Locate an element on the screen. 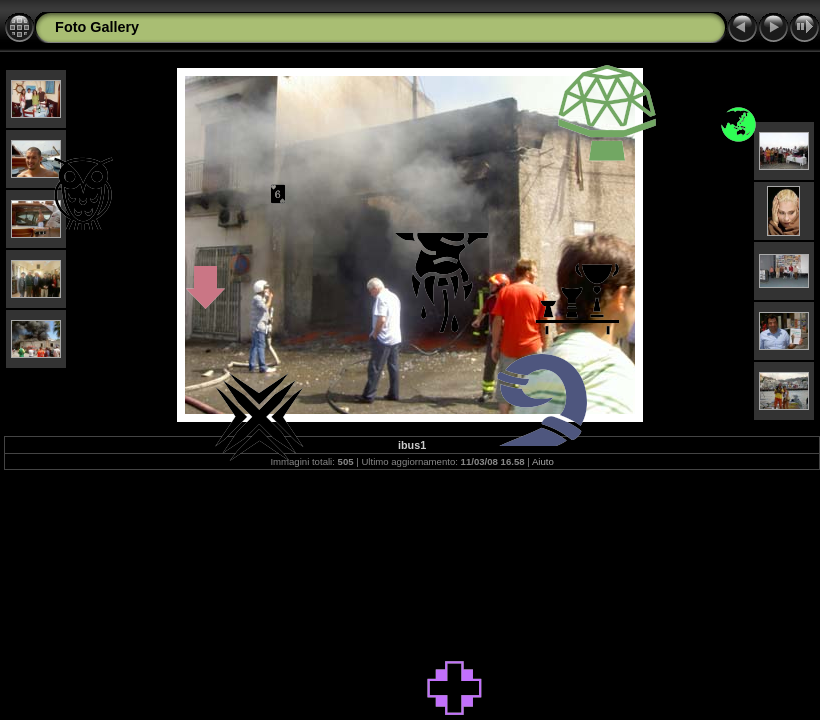 The height and width of the screenshot is (720, 820). view your achievements and awards is located at coordinates (577, 296).